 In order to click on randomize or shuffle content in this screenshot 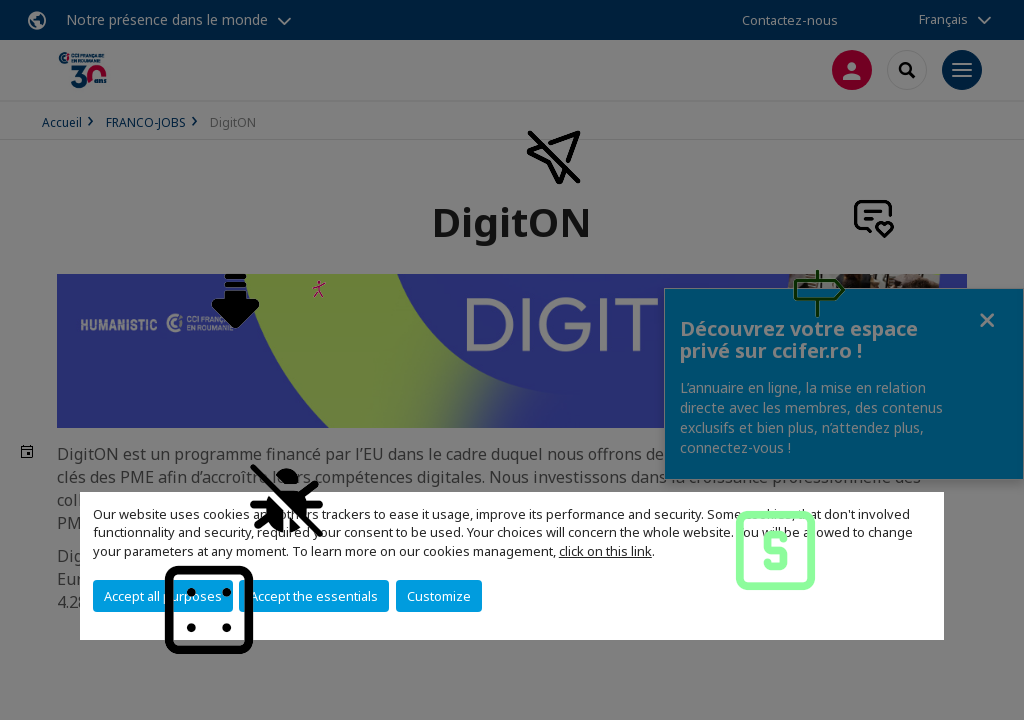, I will do `click(209, 610)`.